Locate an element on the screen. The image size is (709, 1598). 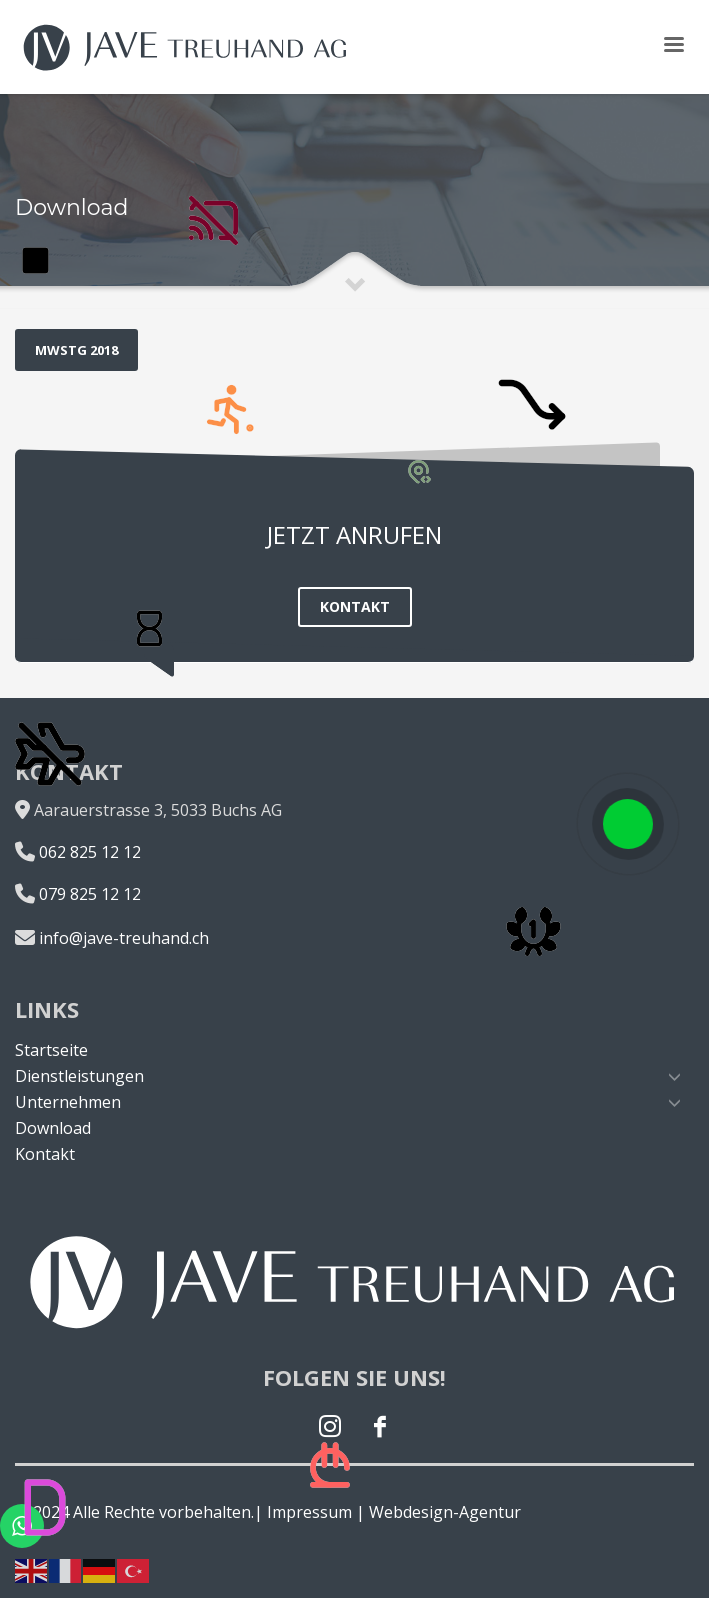
a filled checkbox or selected state is located at coordinates (35, 260).